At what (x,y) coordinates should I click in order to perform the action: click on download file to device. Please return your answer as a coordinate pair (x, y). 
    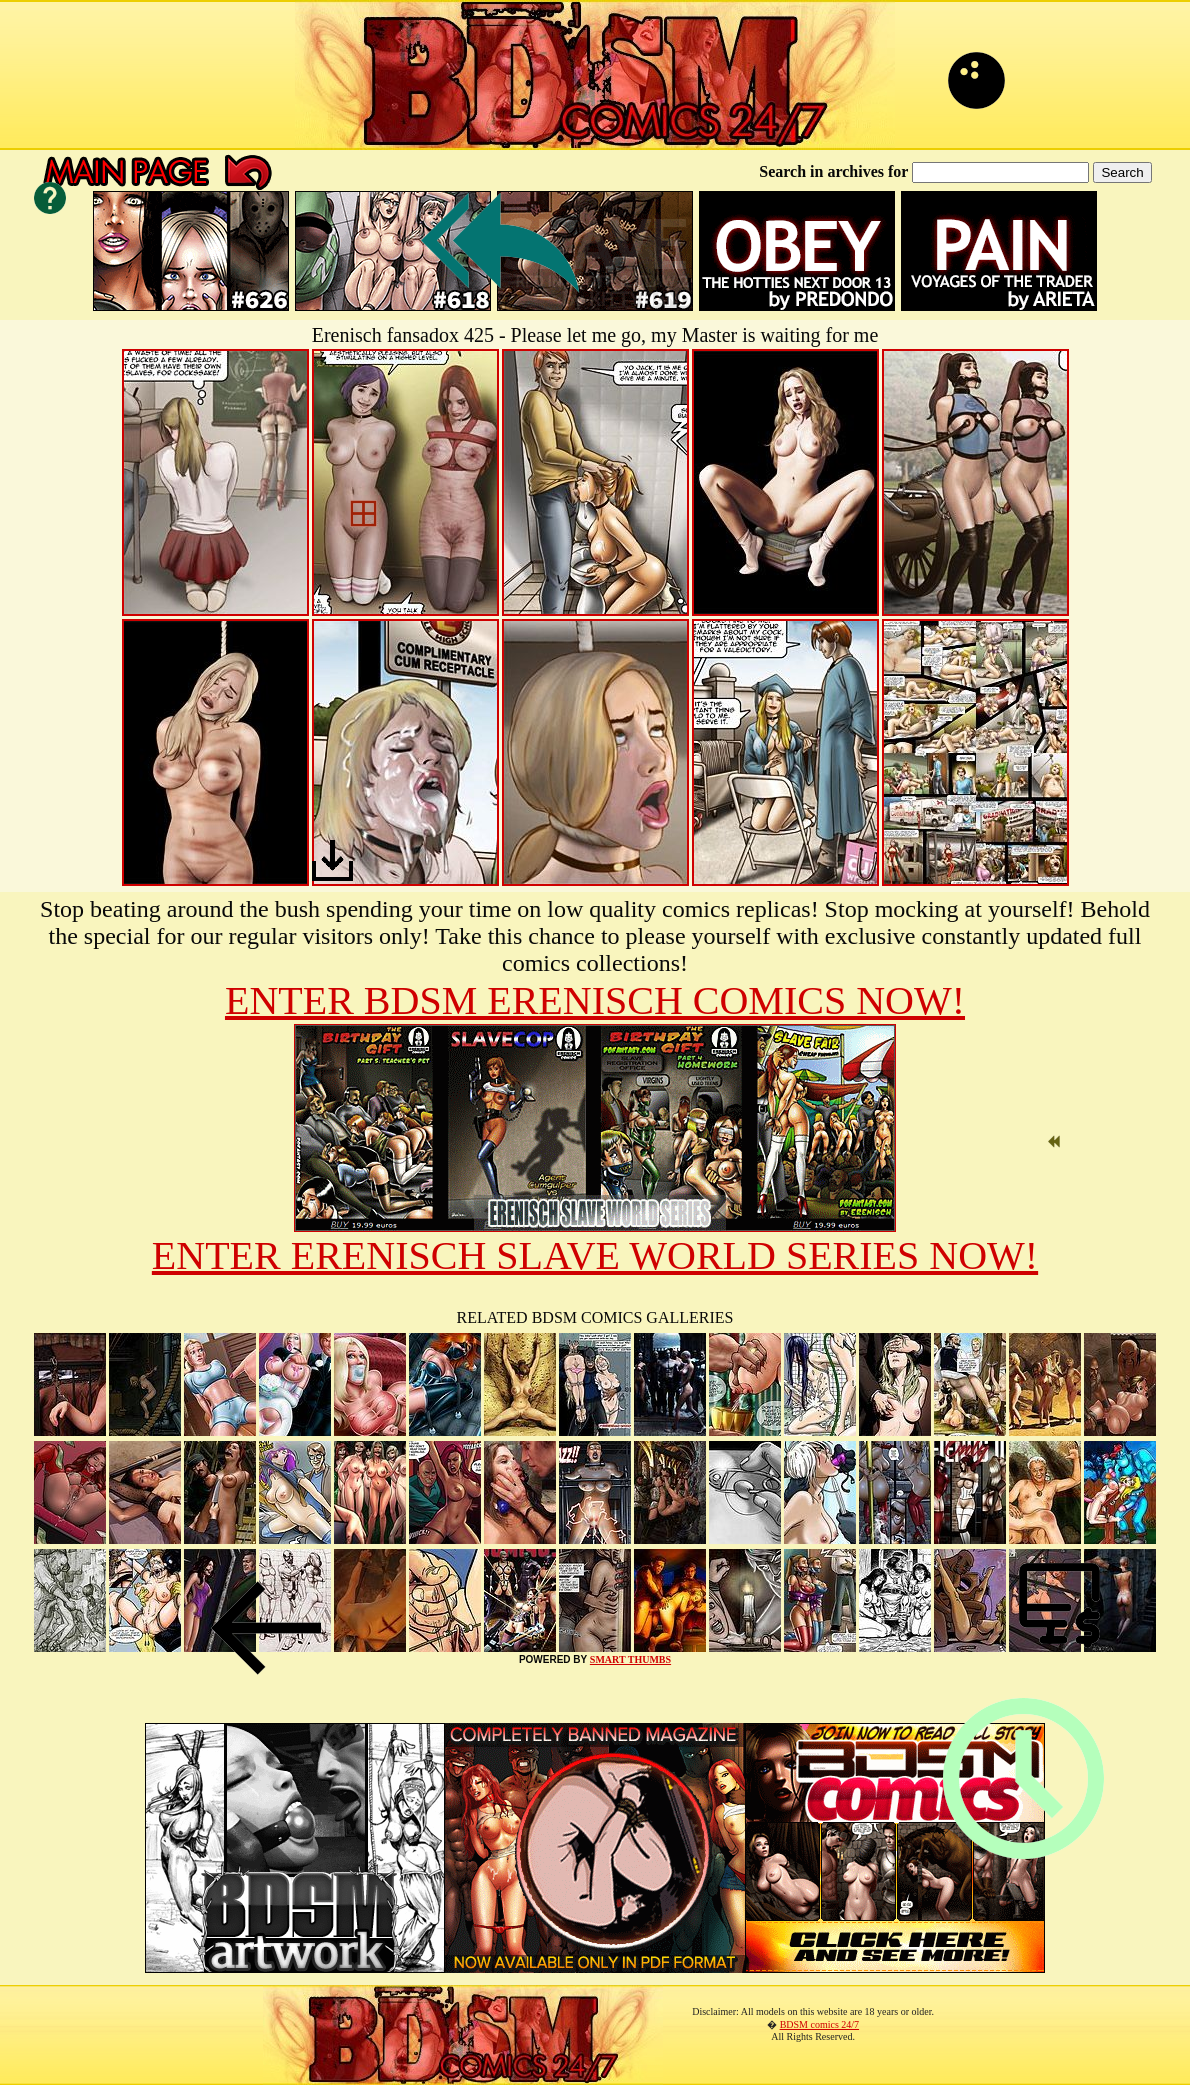
    Looking at the image, I should click on (332, 860).